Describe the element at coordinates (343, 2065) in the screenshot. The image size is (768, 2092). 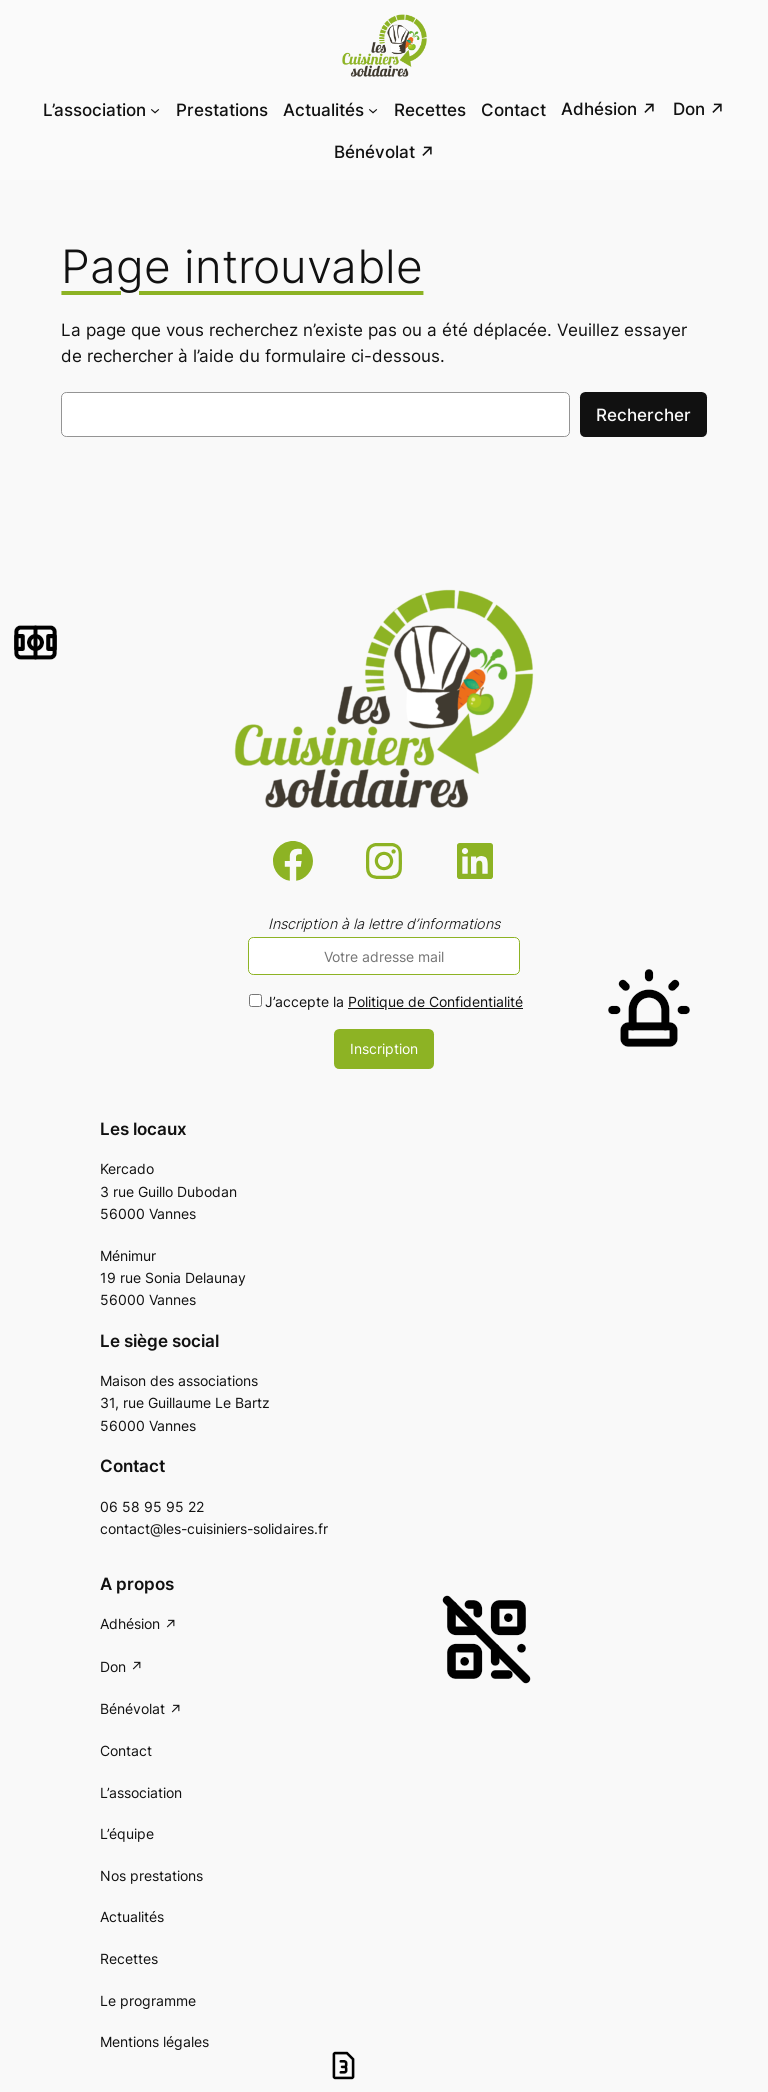
I see `SIM card slot 3` at that location.